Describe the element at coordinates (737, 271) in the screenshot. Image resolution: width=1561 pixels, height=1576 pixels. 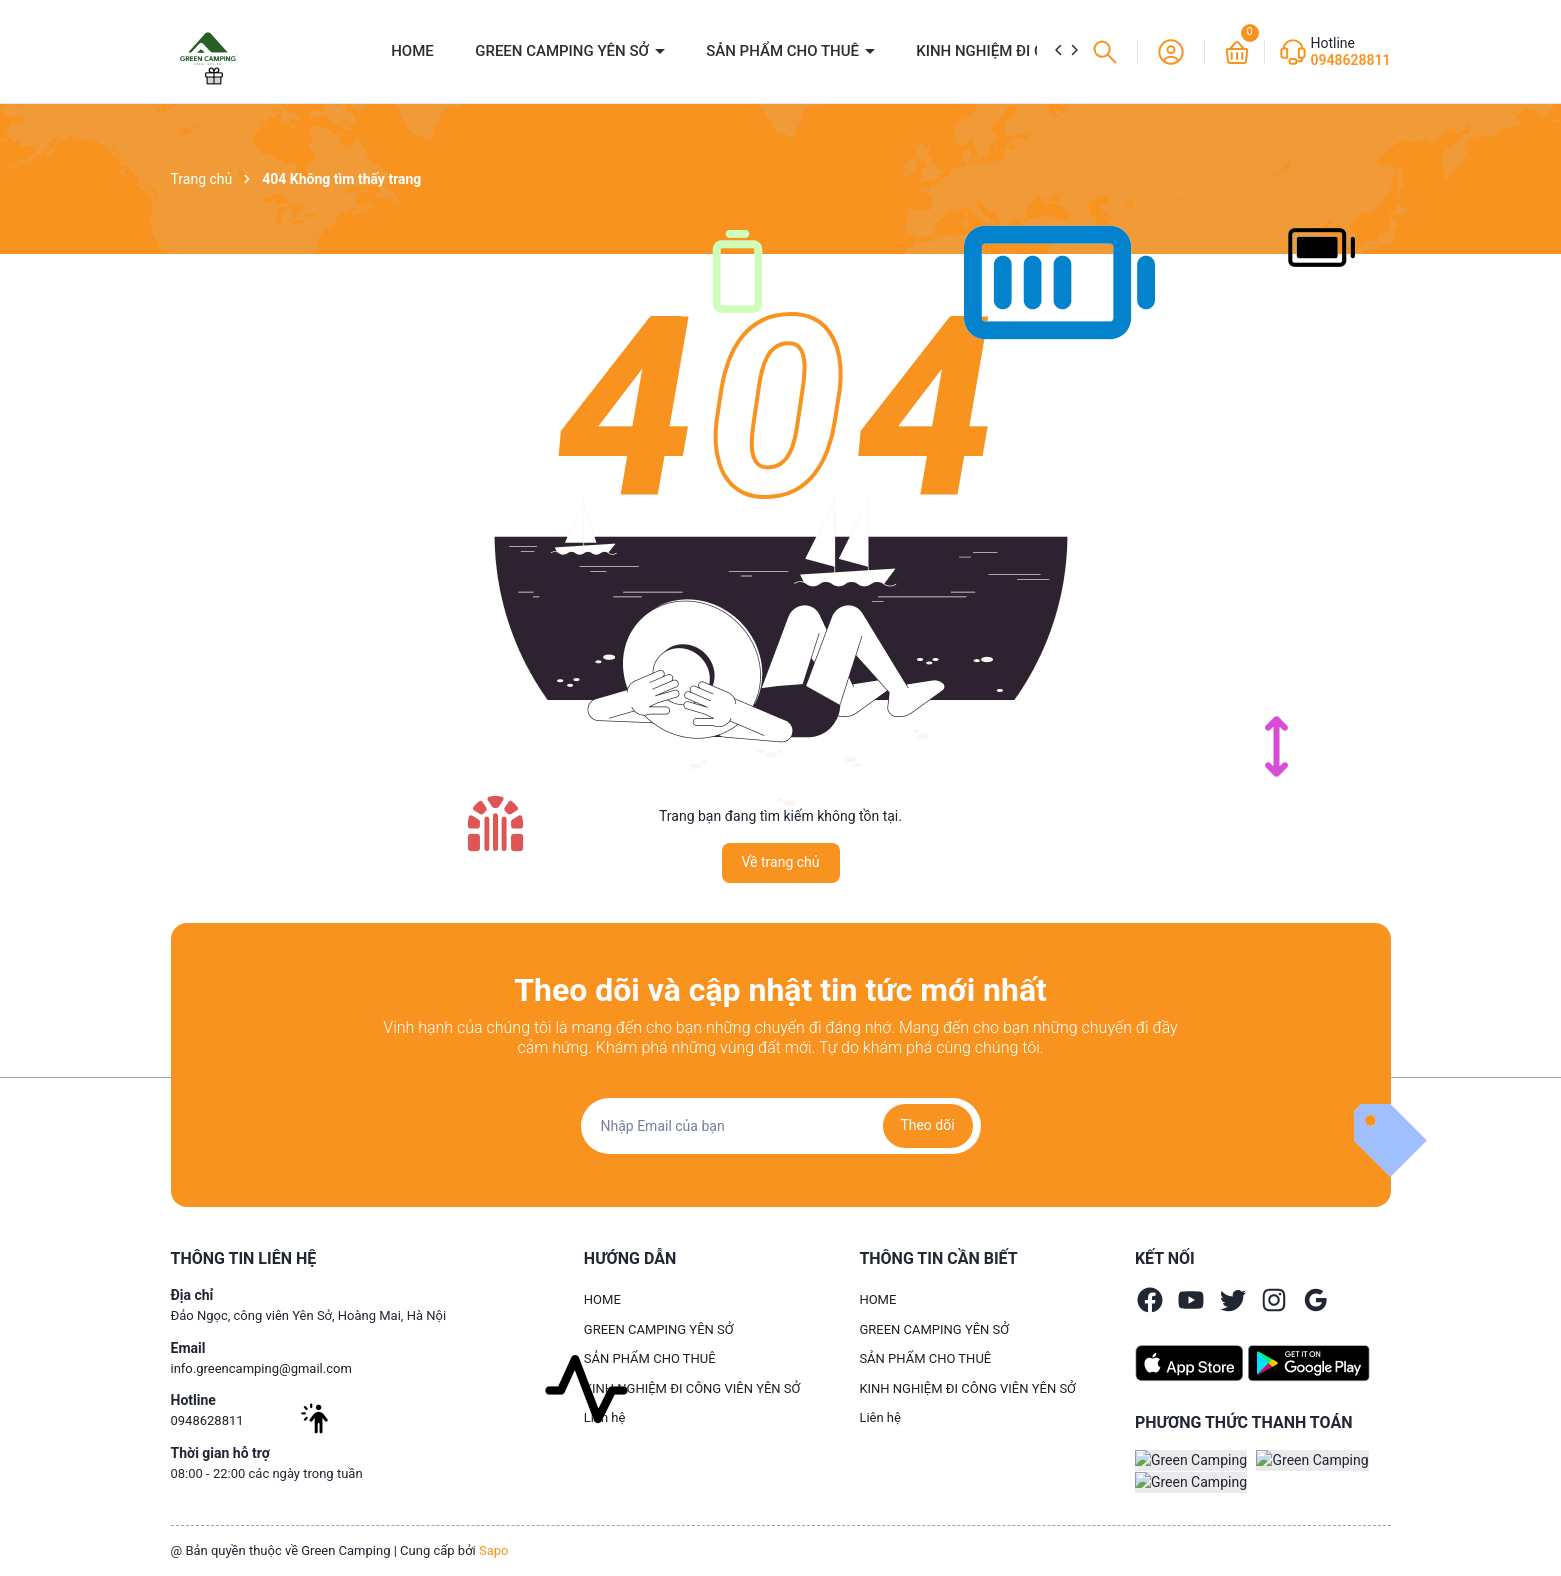
I see `indicates battery is empty or depleted` at that location.